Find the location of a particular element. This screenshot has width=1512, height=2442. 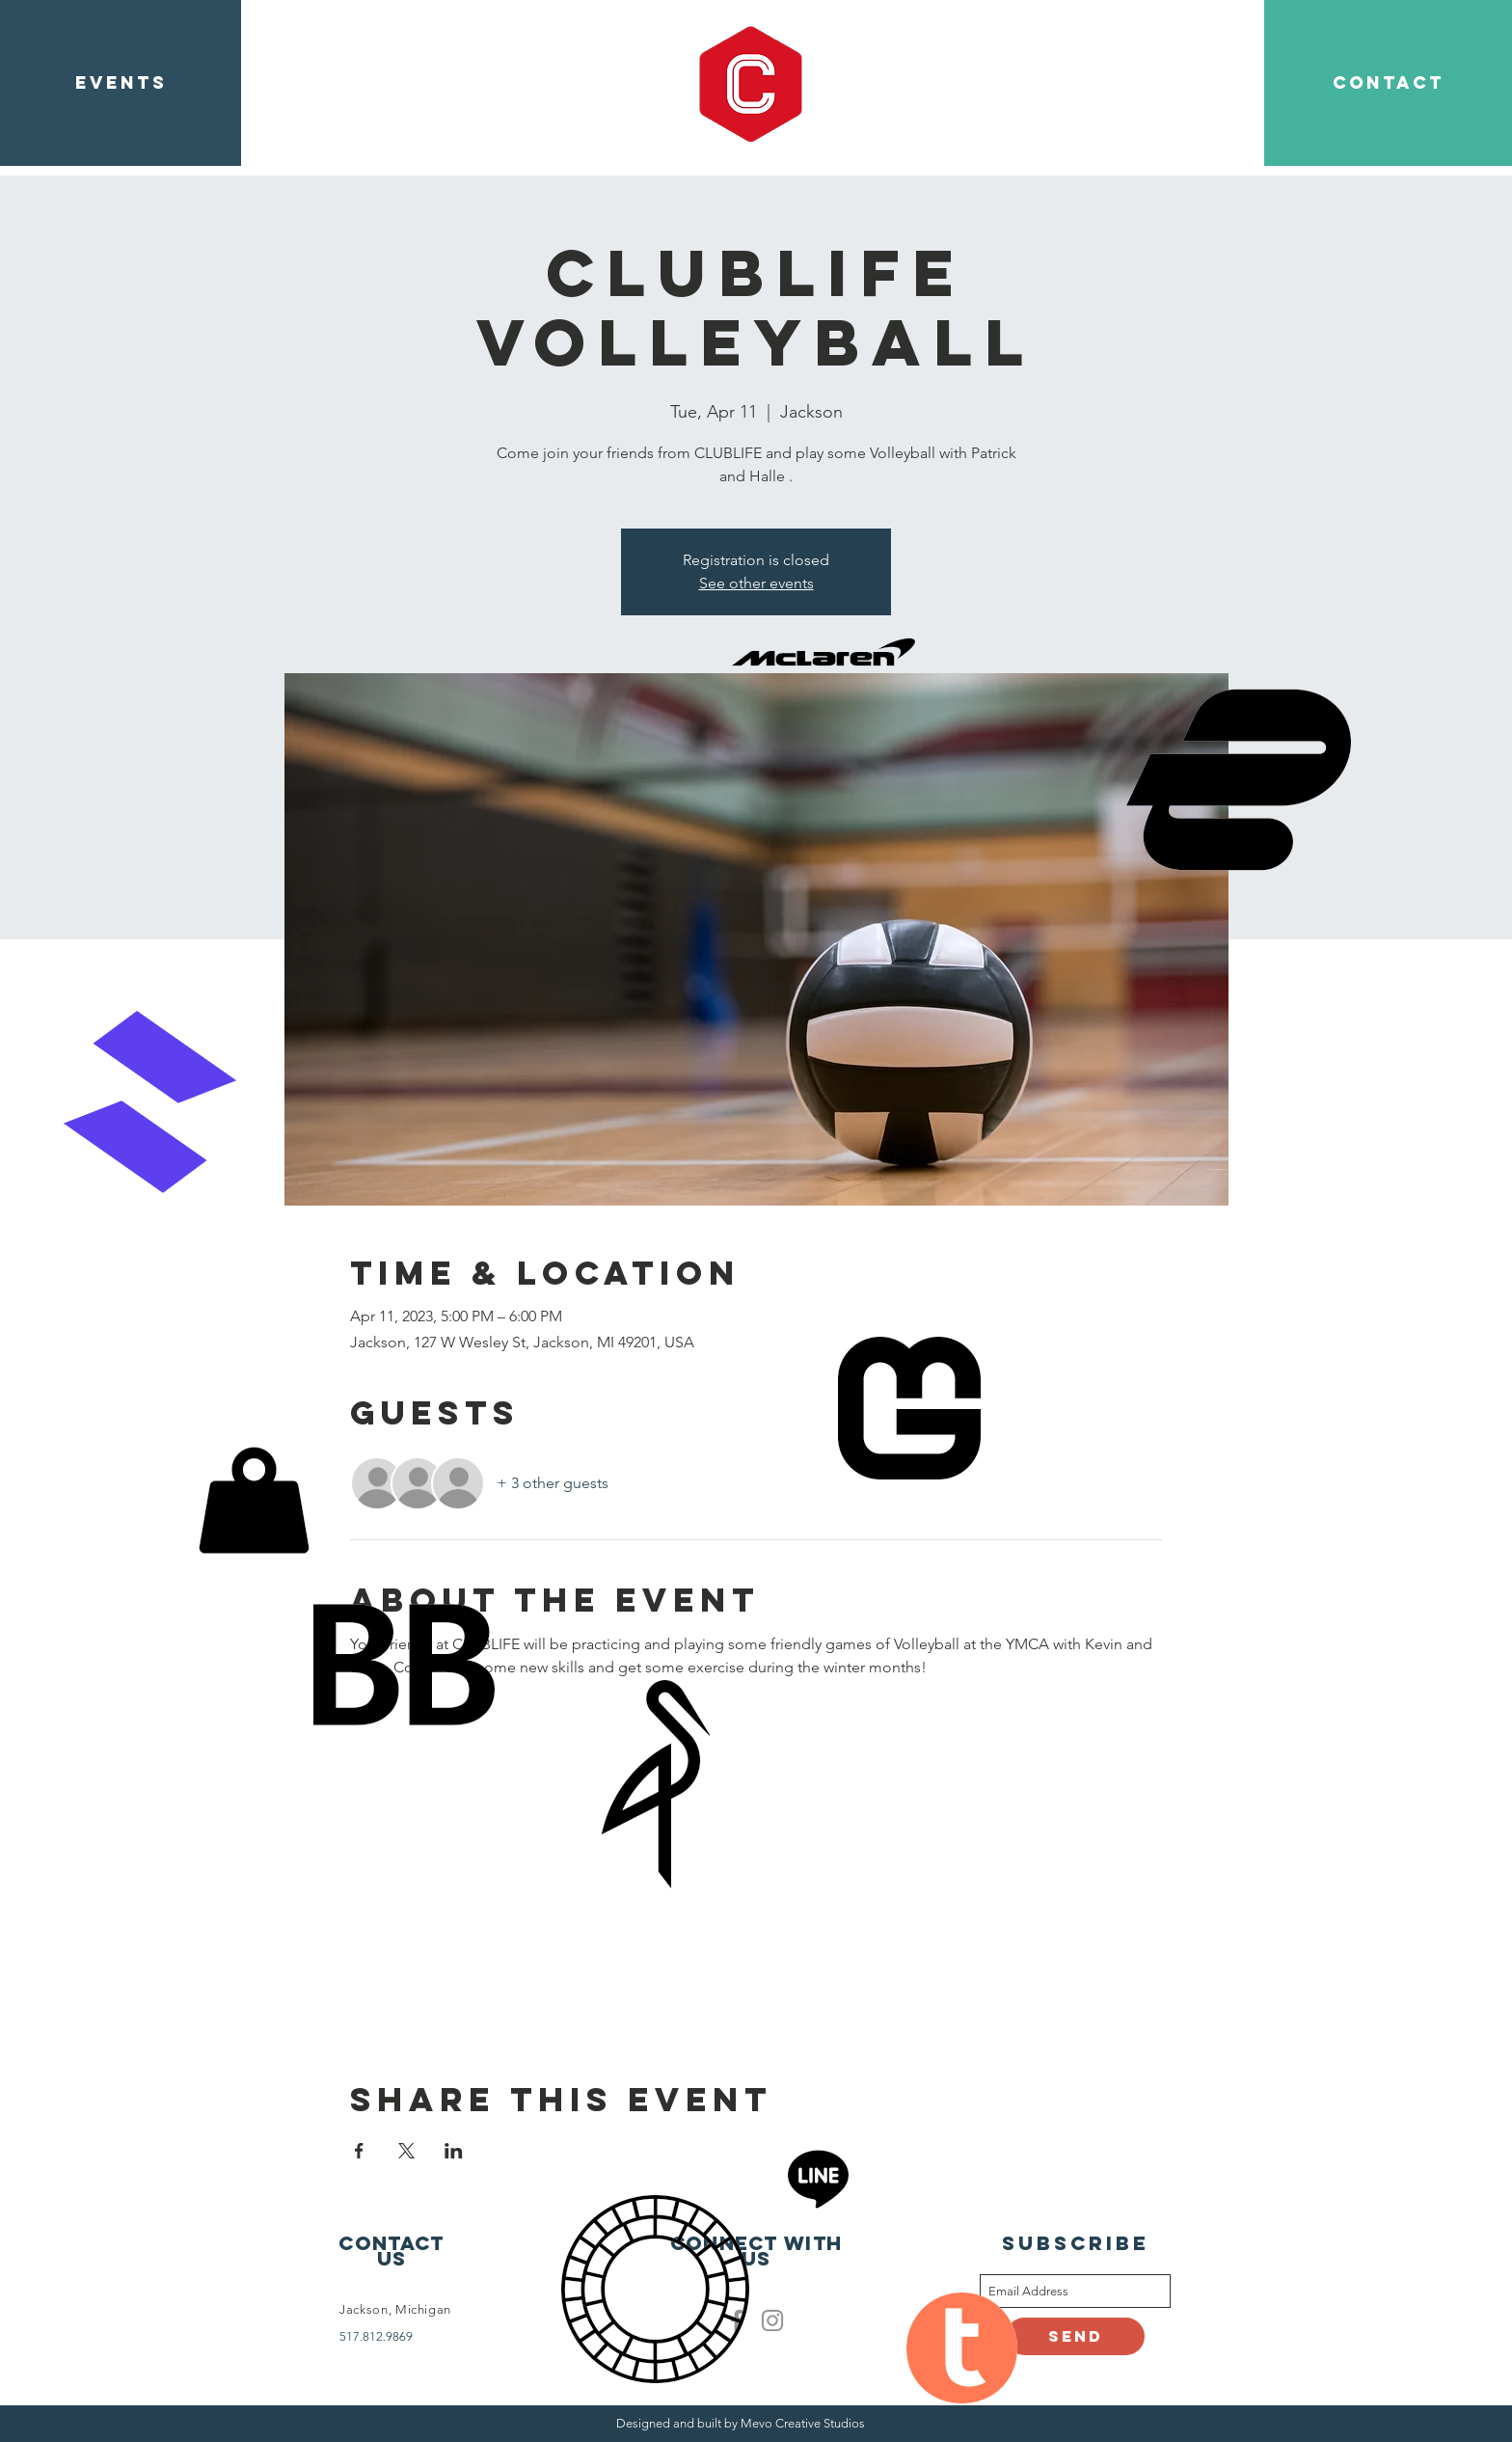

nanostores library logo is located at coordinates (149, 1101).